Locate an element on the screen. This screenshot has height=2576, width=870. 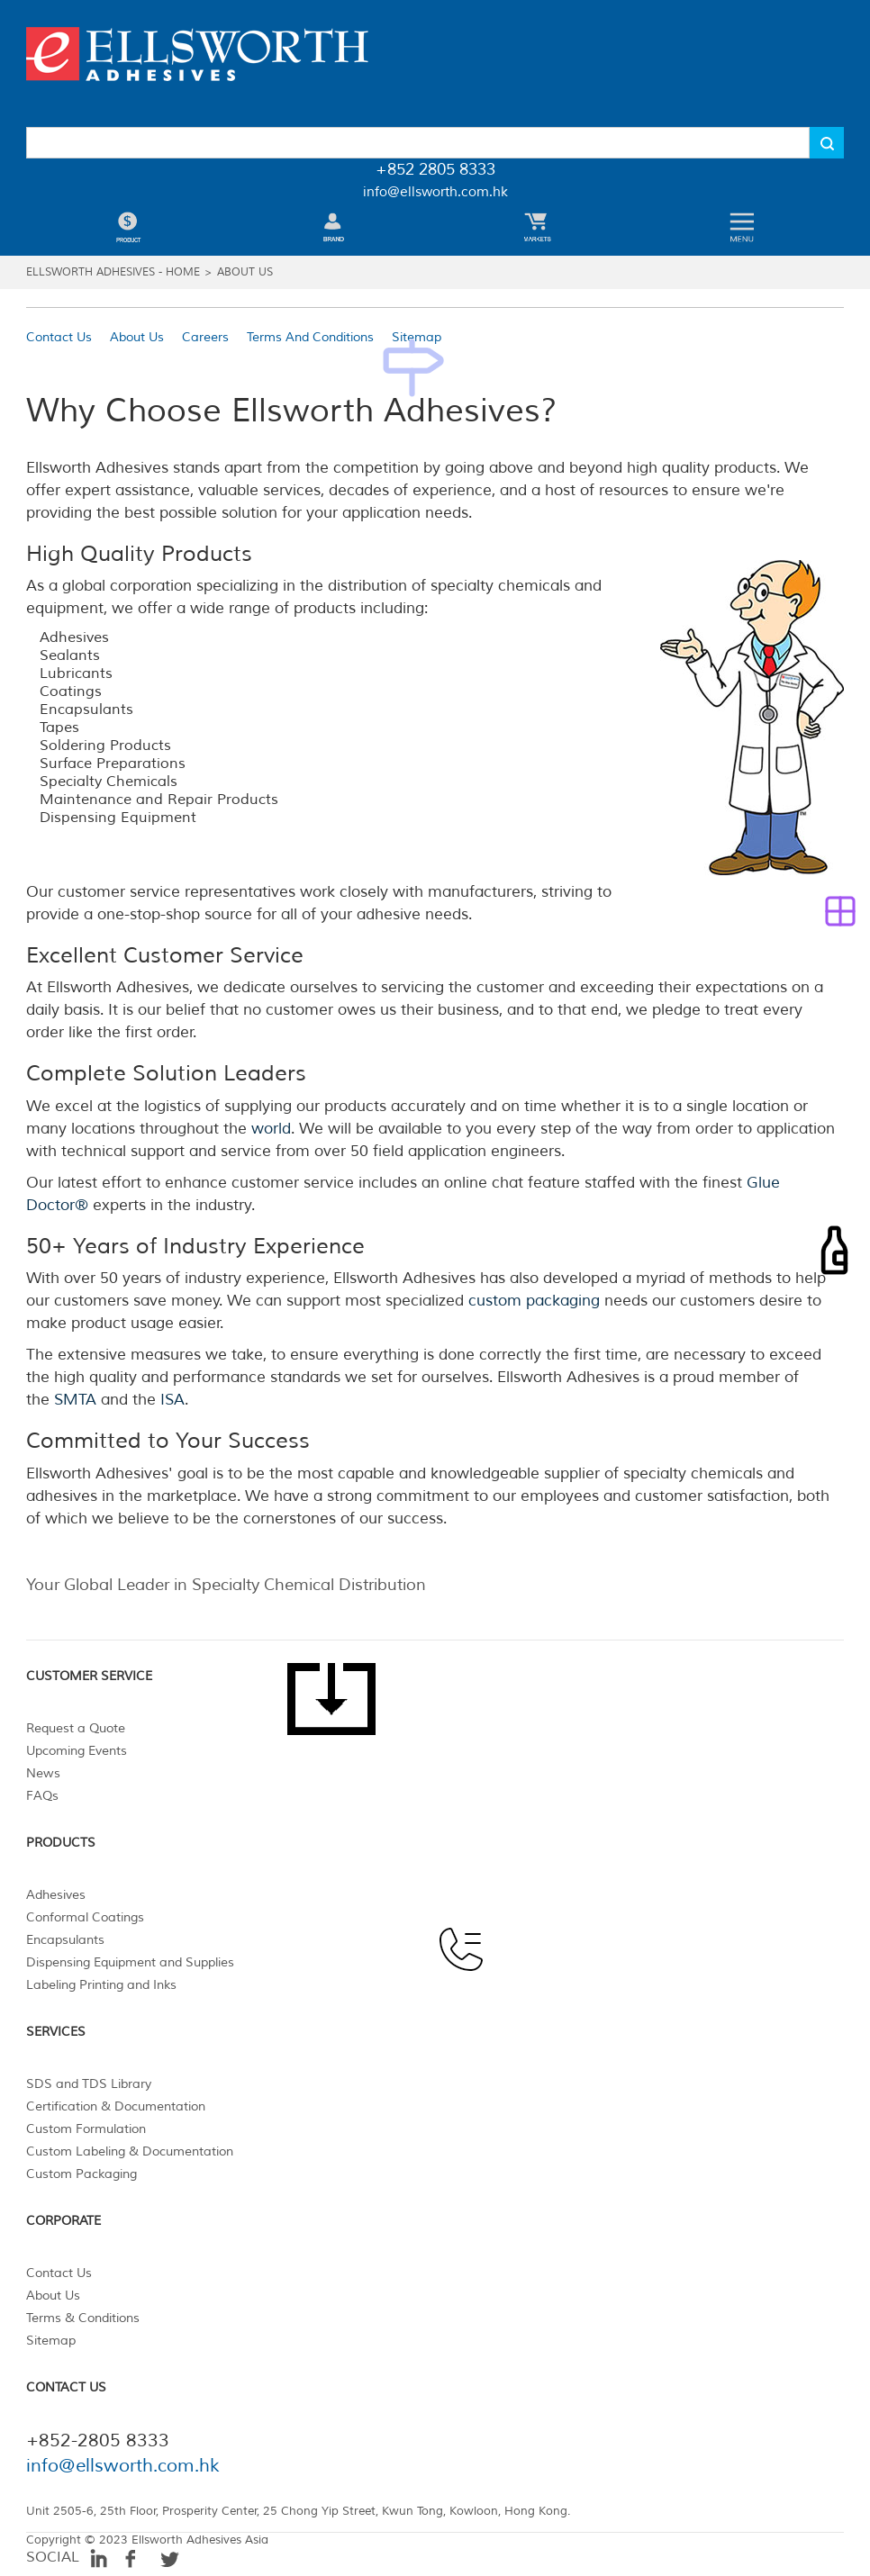
view contact list or phone directory is located at coordinates (462, 1948).